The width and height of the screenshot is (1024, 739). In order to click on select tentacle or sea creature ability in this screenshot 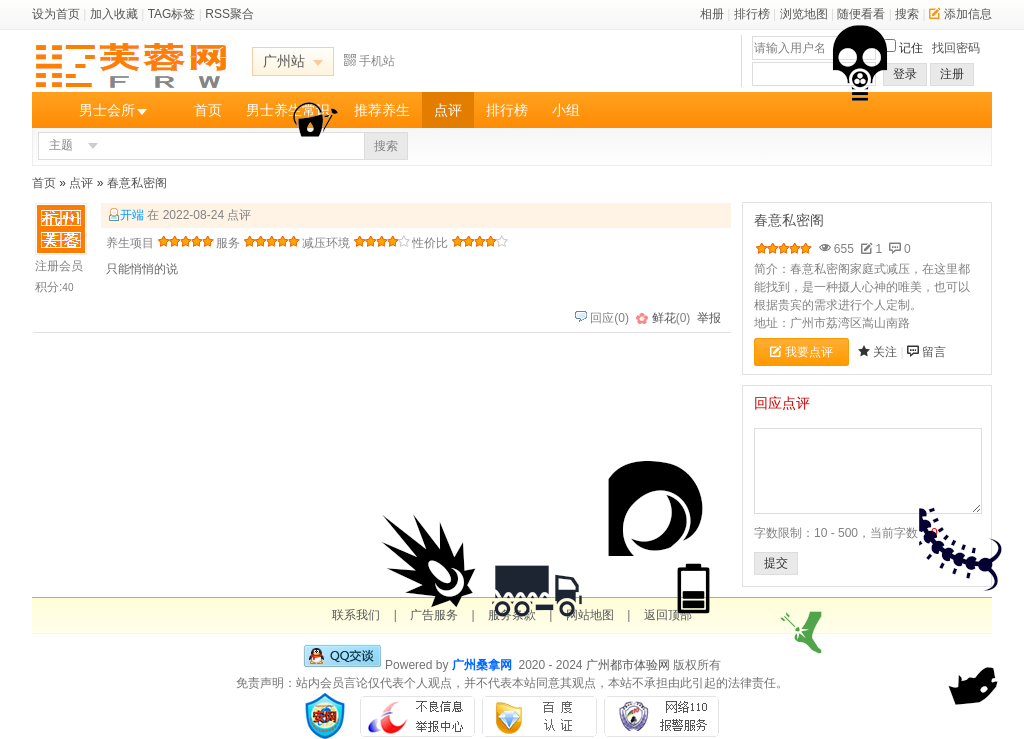, I will do `click(655, 507)`.